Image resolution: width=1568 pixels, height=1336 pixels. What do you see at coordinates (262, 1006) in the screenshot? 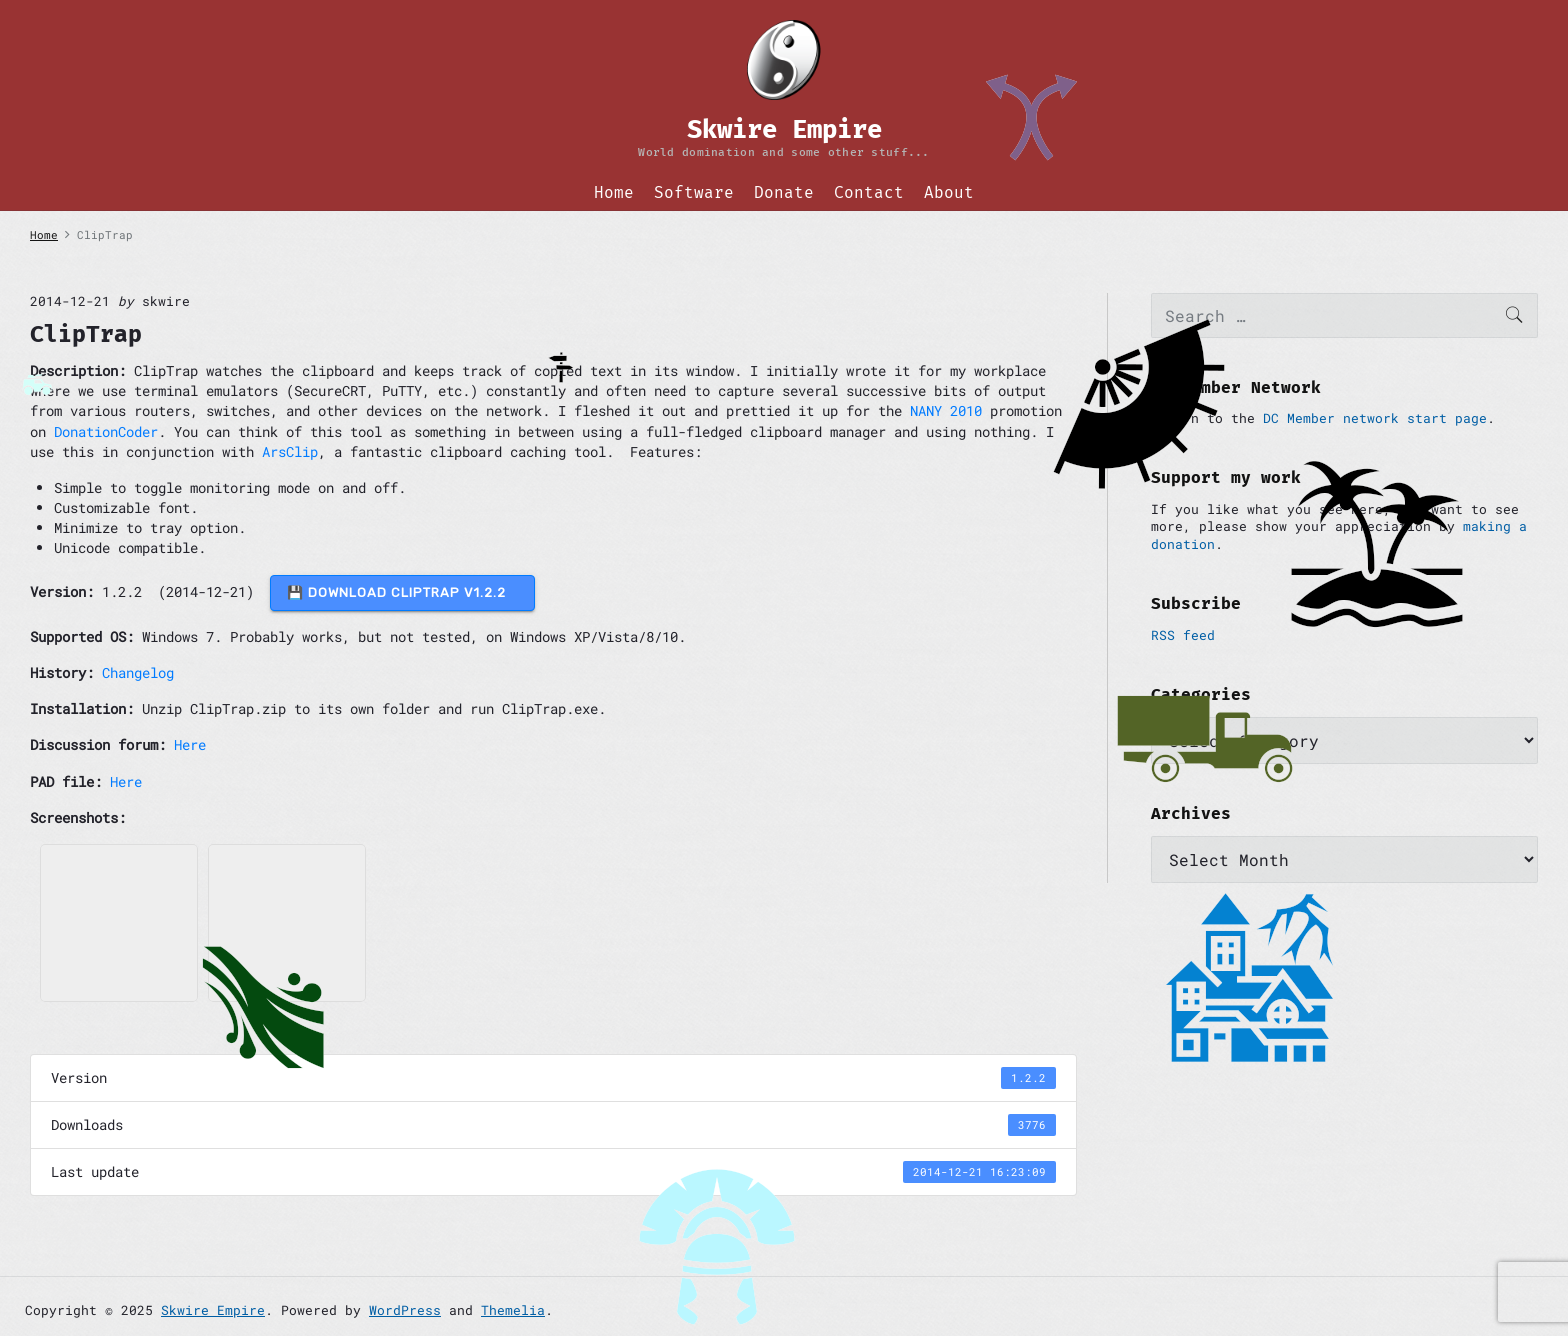
I see `indicates water or stream-related content` at bounding box center [262, 1006].